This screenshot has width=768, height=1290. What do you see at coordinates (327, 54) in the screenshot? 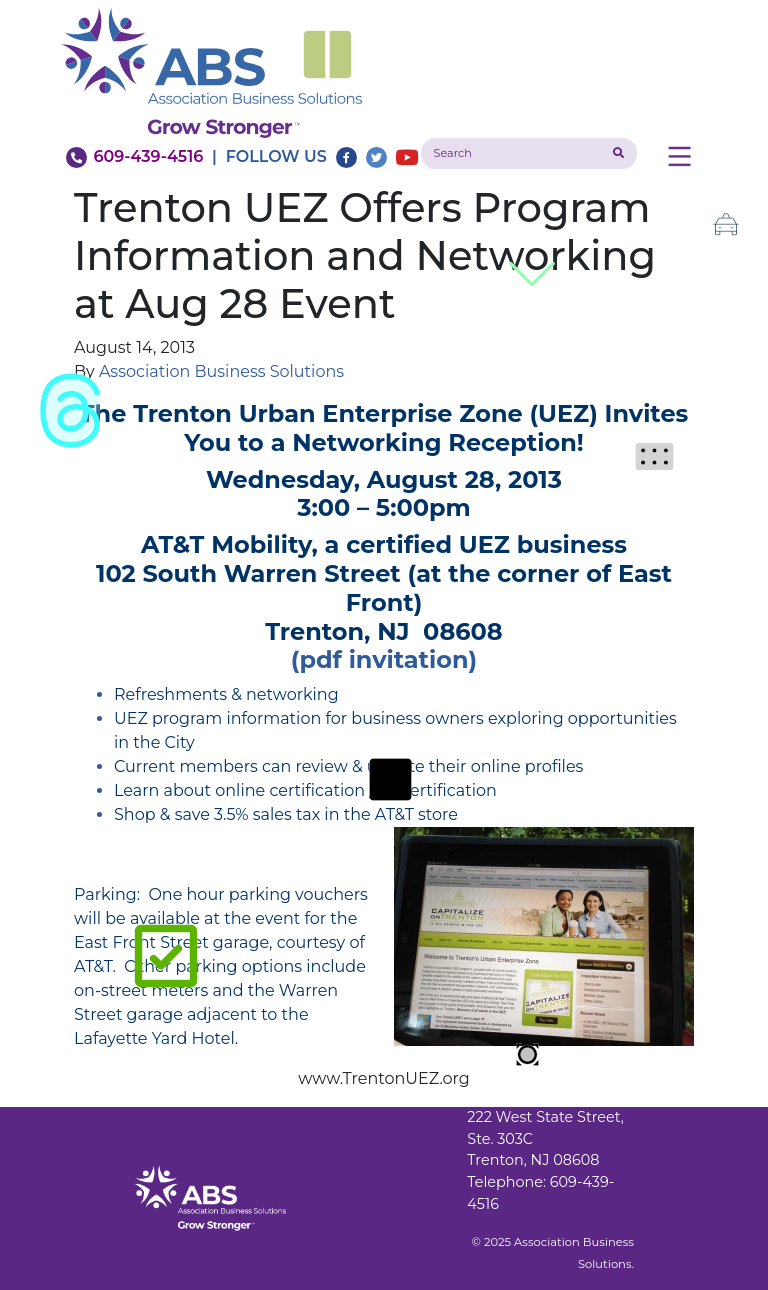
I see `split view horizontally` at bounding box center [327, 54].